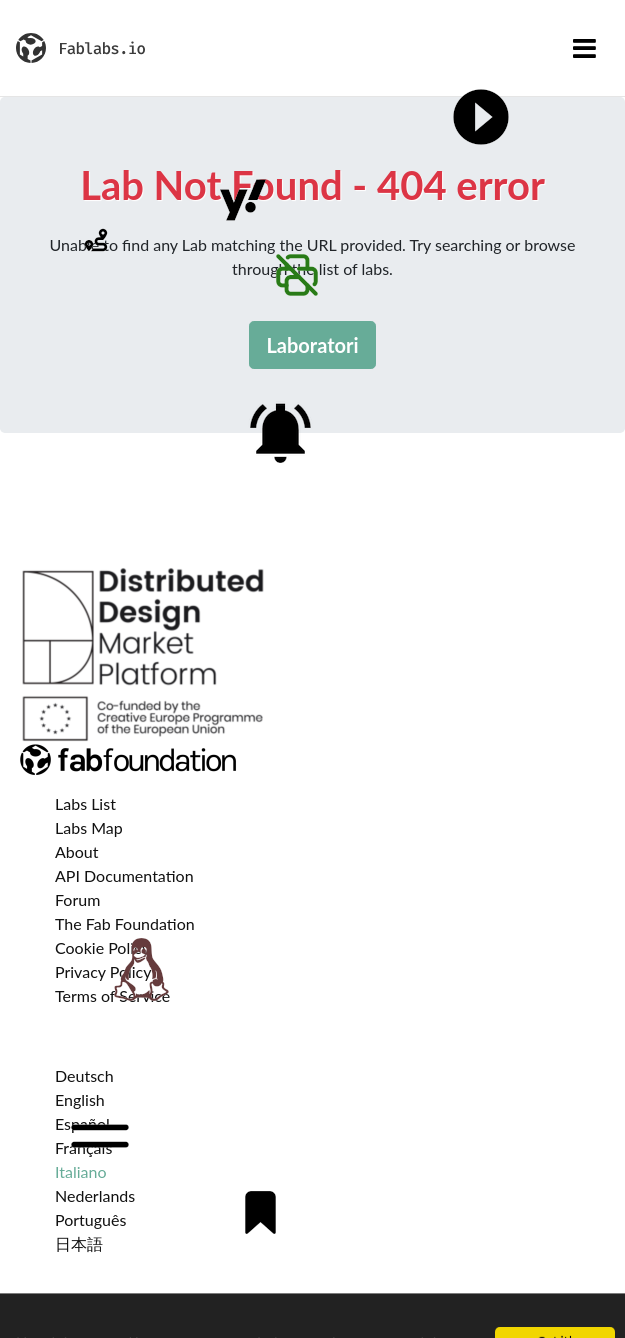 The width and height of the screenshot is (625, 1338). I want to click on save this item for later, so click(260, 1212).